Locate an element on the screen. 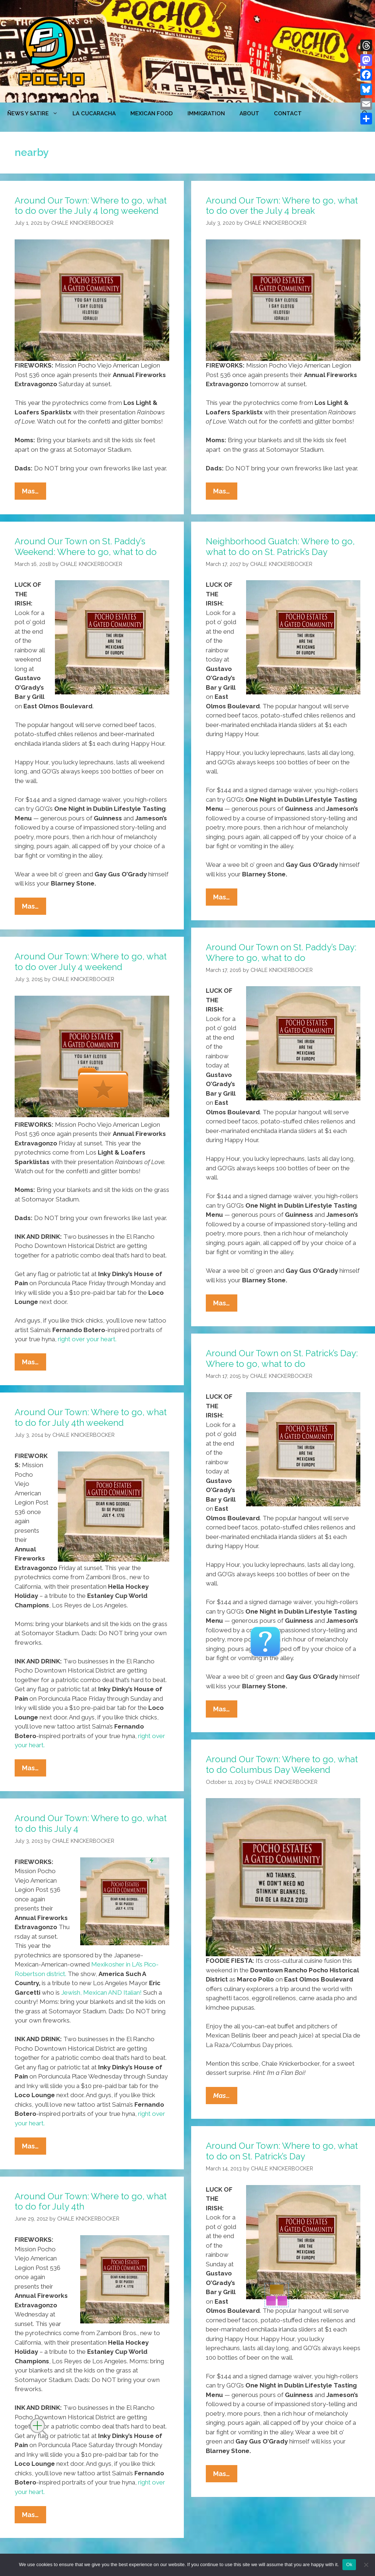  select all items in the current view is located at coordinates (276, 2295).